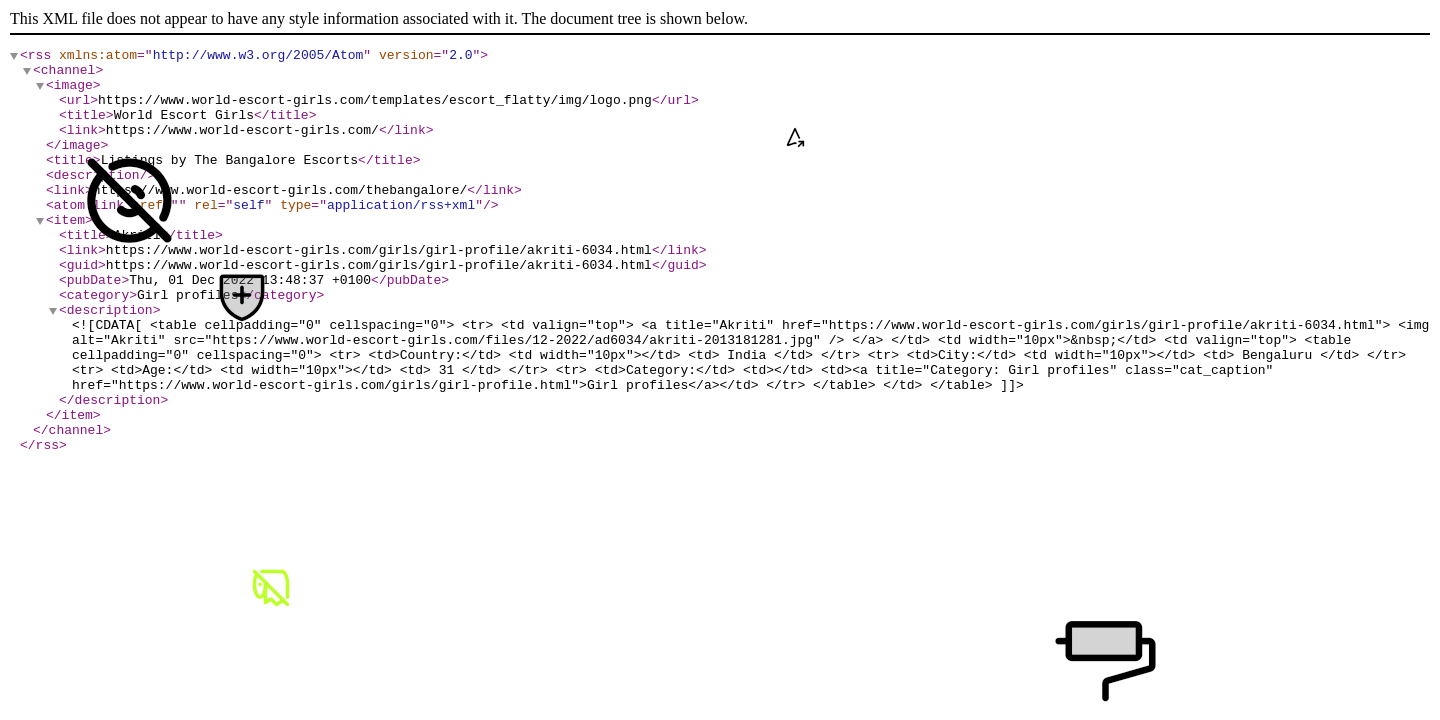  Describe the element at coordinates (271, 588) in the screenshot. I see `indicates toilet paper is out of stock` at that location.